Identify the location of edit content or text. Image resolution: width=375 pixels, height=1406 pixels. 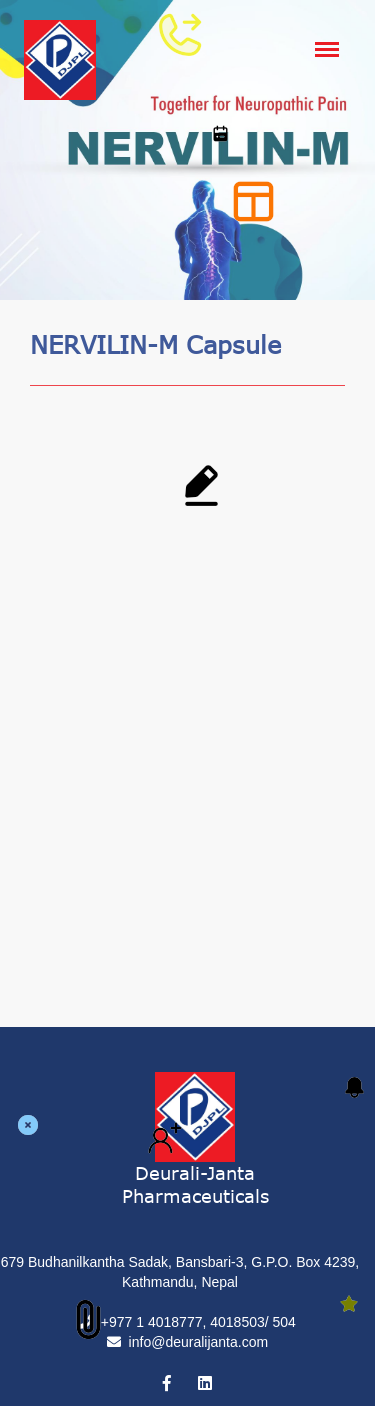
(201, 485).